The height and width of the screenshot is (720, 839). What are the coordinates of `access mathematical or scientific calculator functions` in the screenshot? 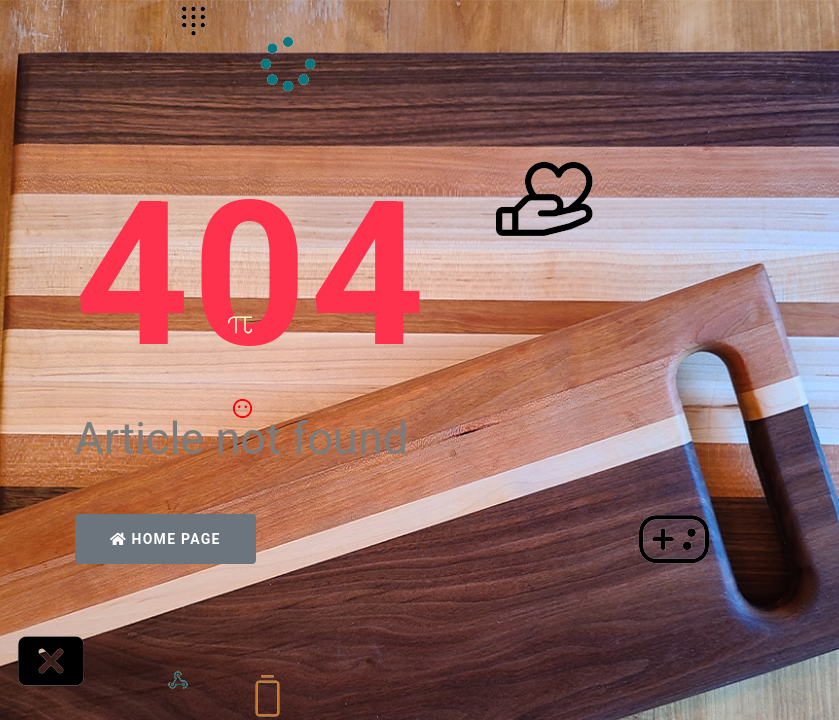 It's located at (240, 324).